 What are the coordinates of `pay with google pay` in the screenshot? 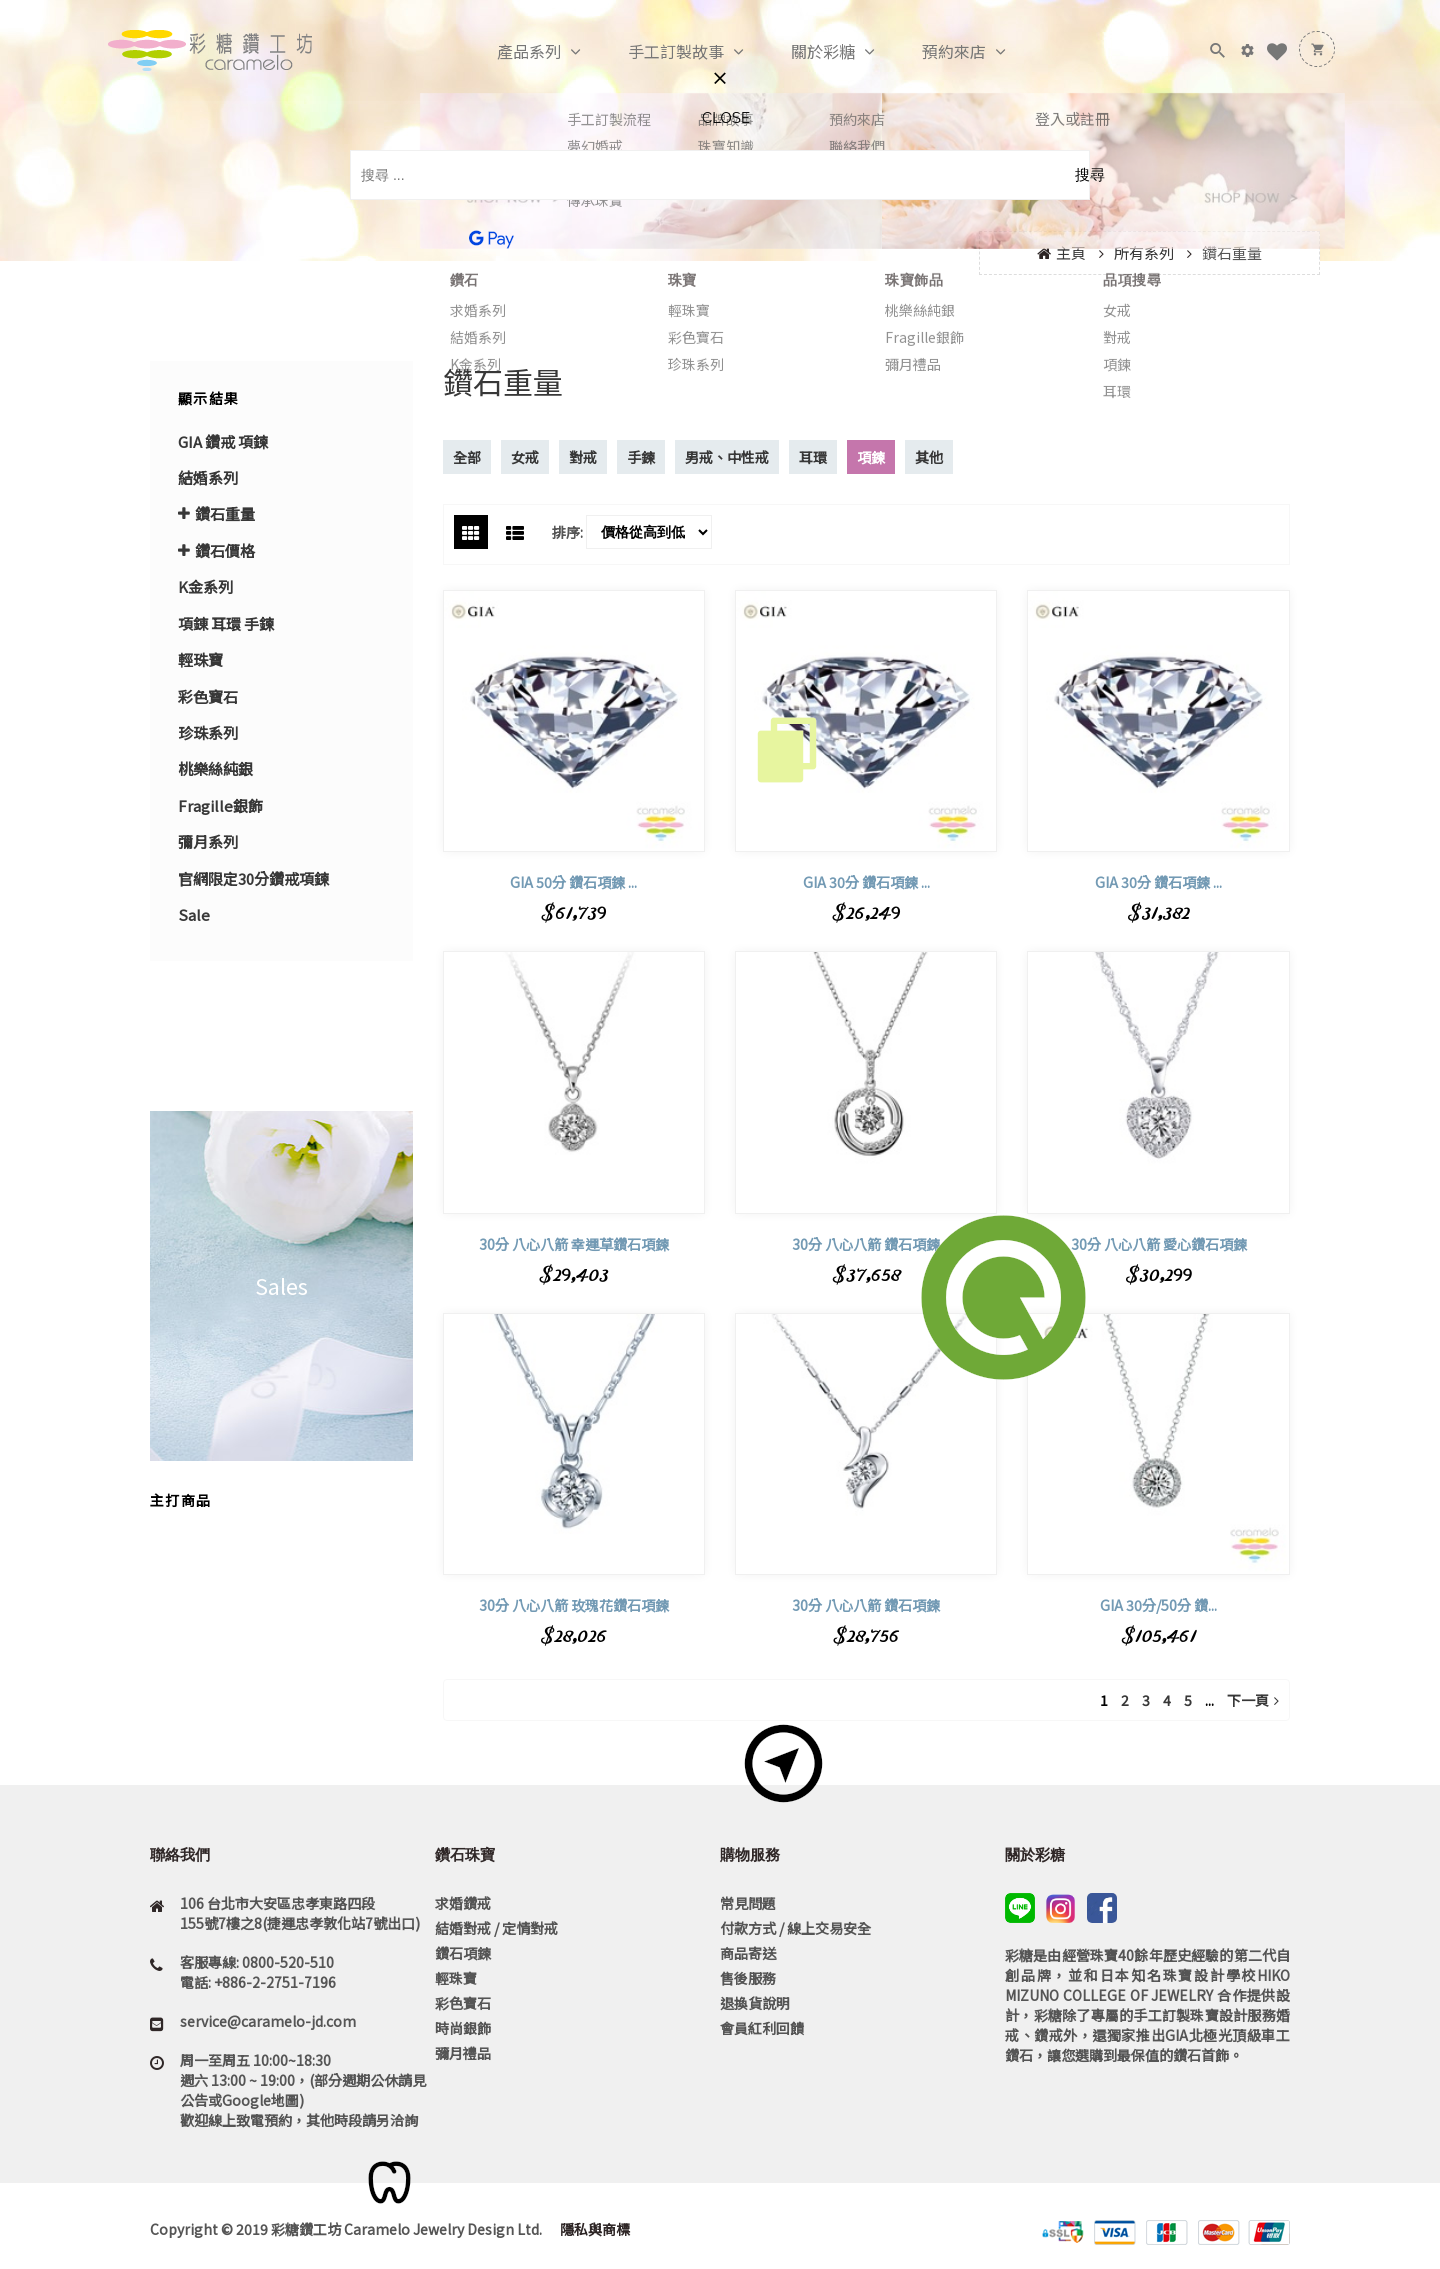 It's located at (491, 239).